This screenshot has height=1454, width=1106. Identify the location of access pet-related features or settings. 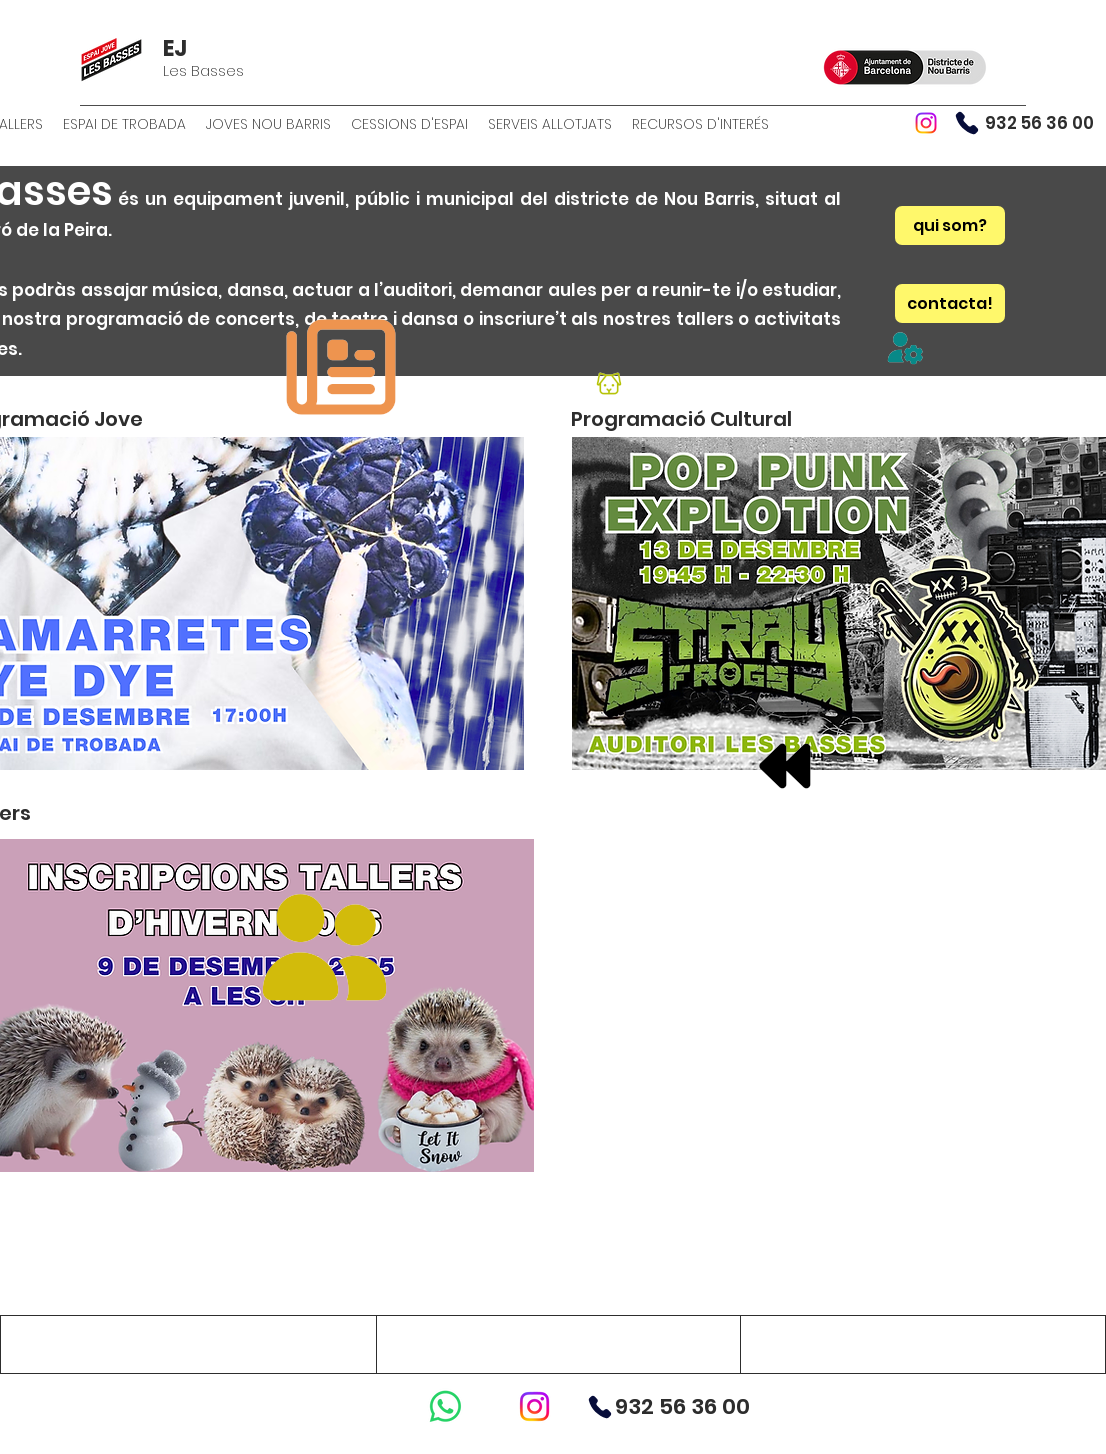
(609, 384).